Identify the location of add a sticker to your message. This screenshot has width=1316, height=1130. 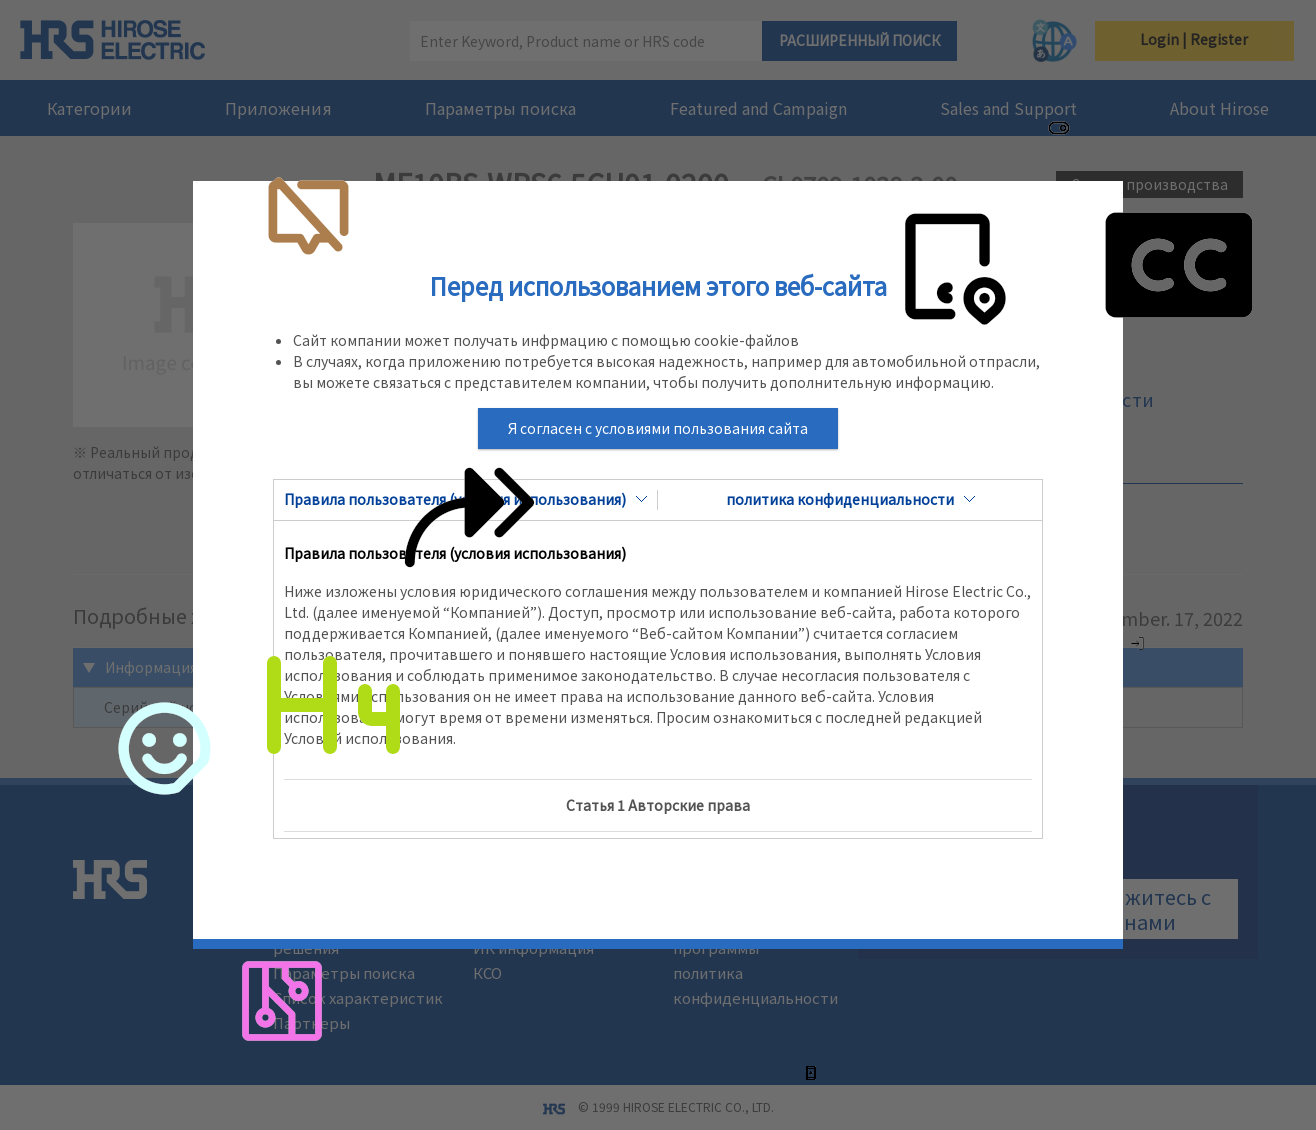
(164, 748).